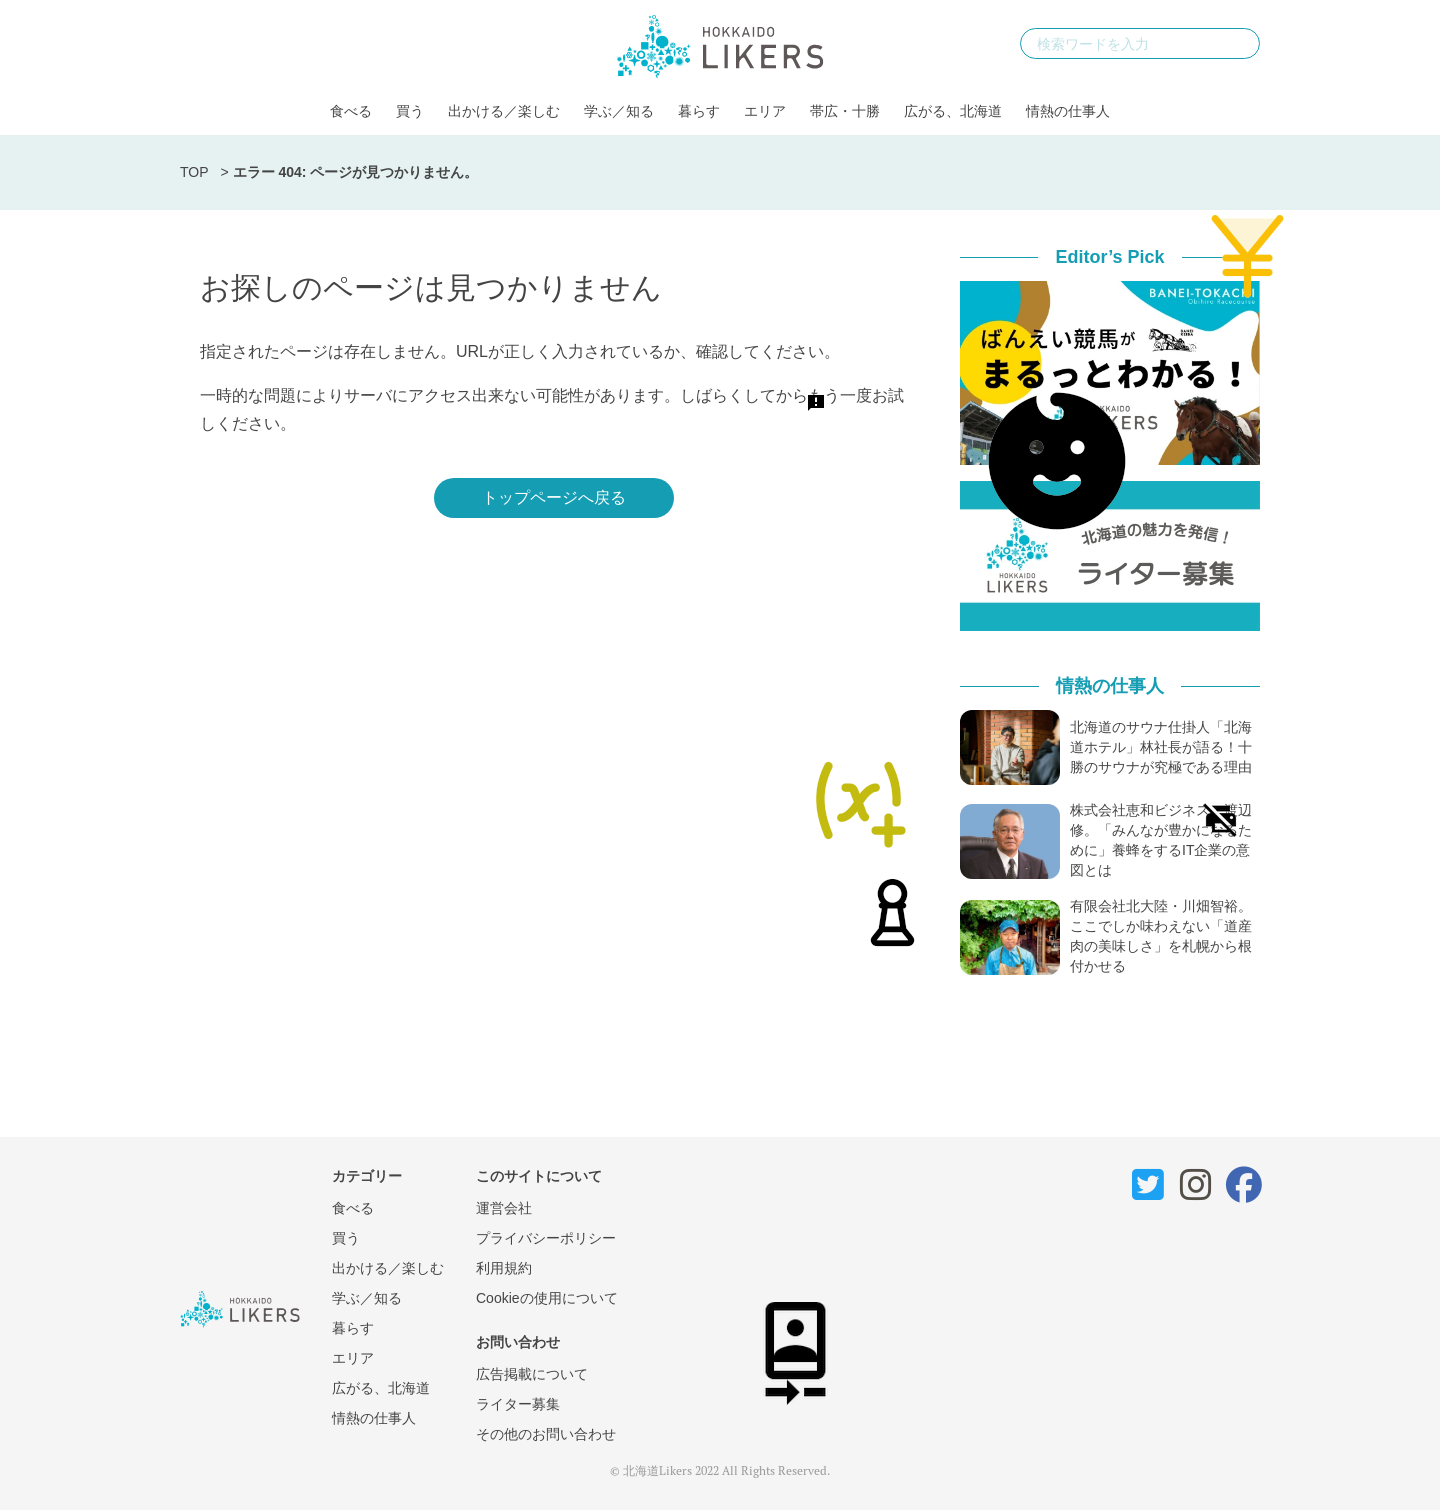  What do you see at coordinates (816, 403) in the screenshot?
I see `view announcements or alerts` at bounding box center [816, 403].